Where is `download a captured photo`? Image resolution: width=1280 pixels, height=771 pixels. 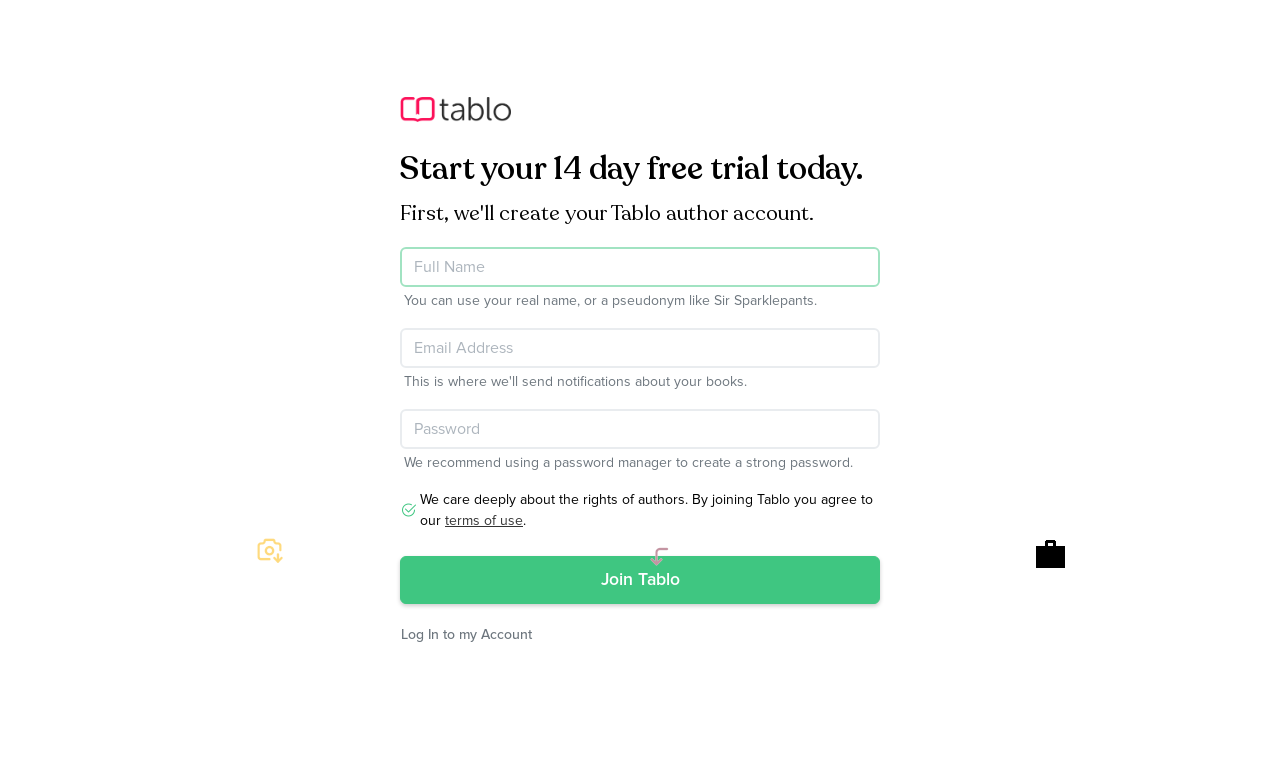
download a captured photo is located at coordinates (269, 549).